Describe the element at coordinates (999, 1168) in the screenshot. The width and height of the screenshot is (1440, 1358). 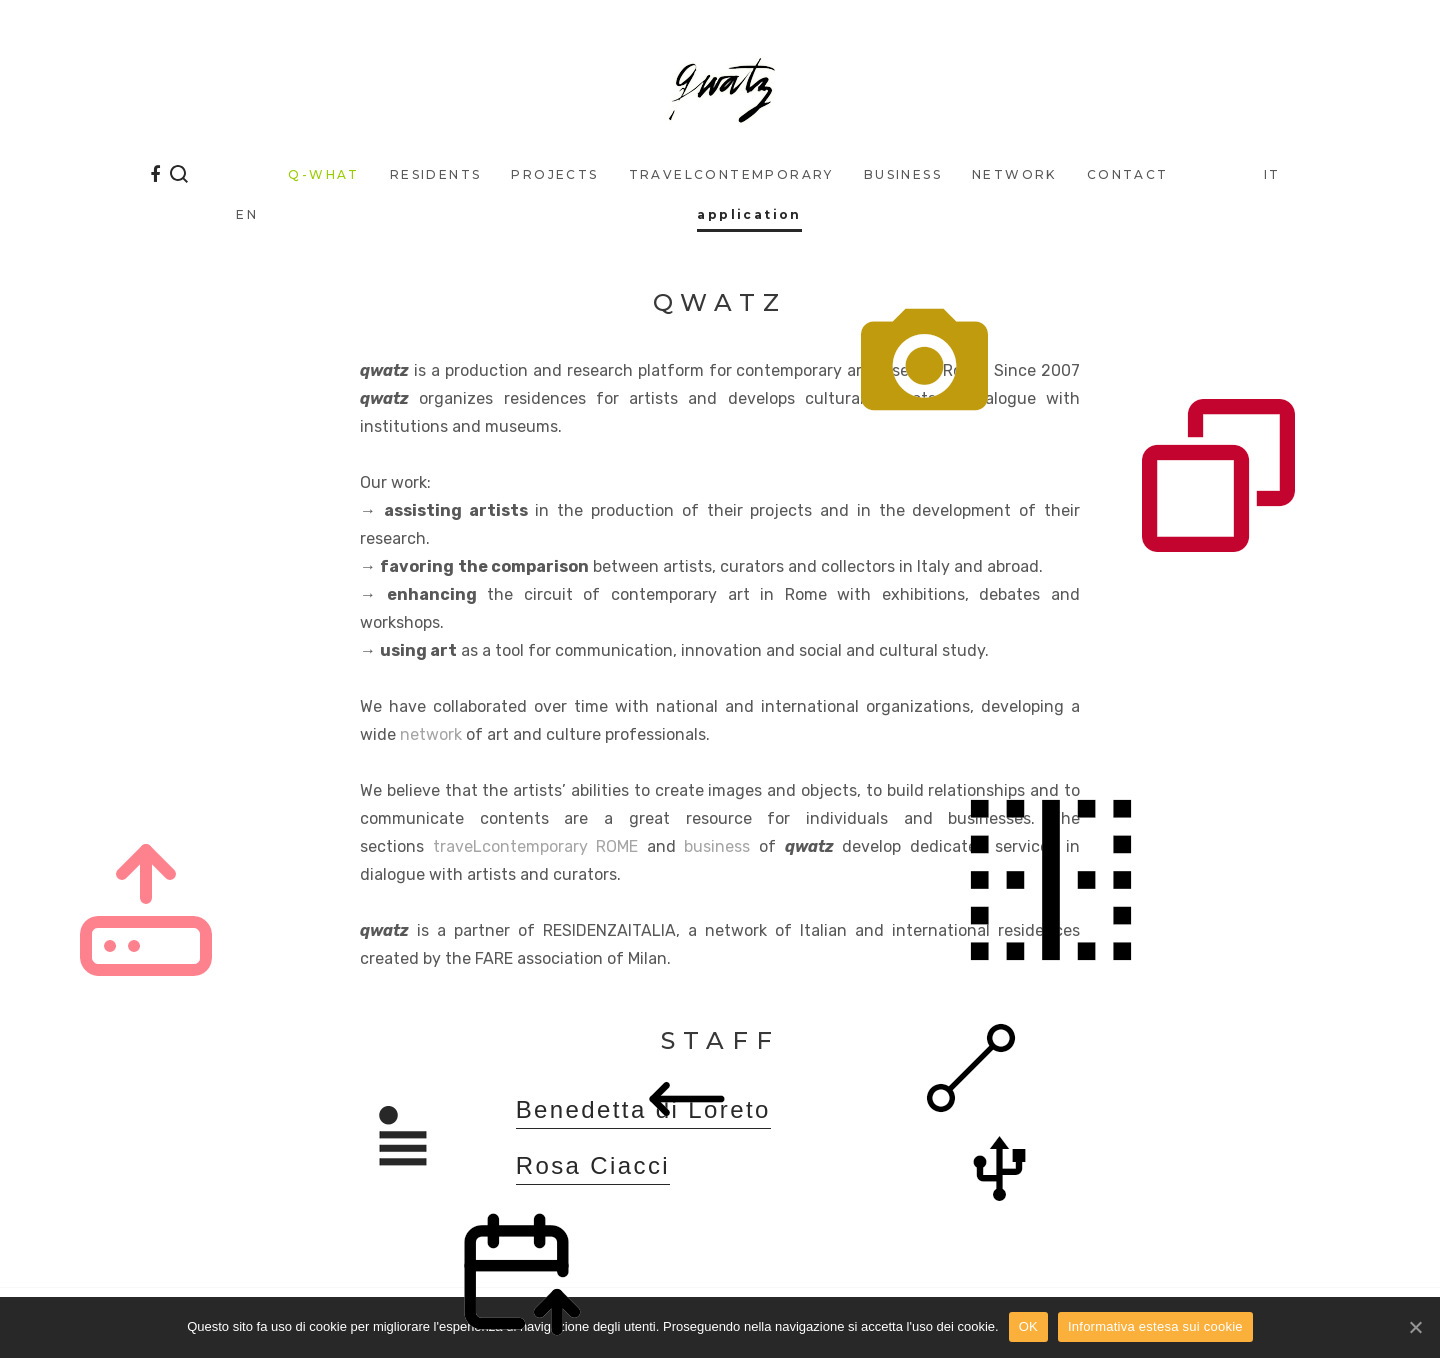
I see `indicates USB connection available` at that location.